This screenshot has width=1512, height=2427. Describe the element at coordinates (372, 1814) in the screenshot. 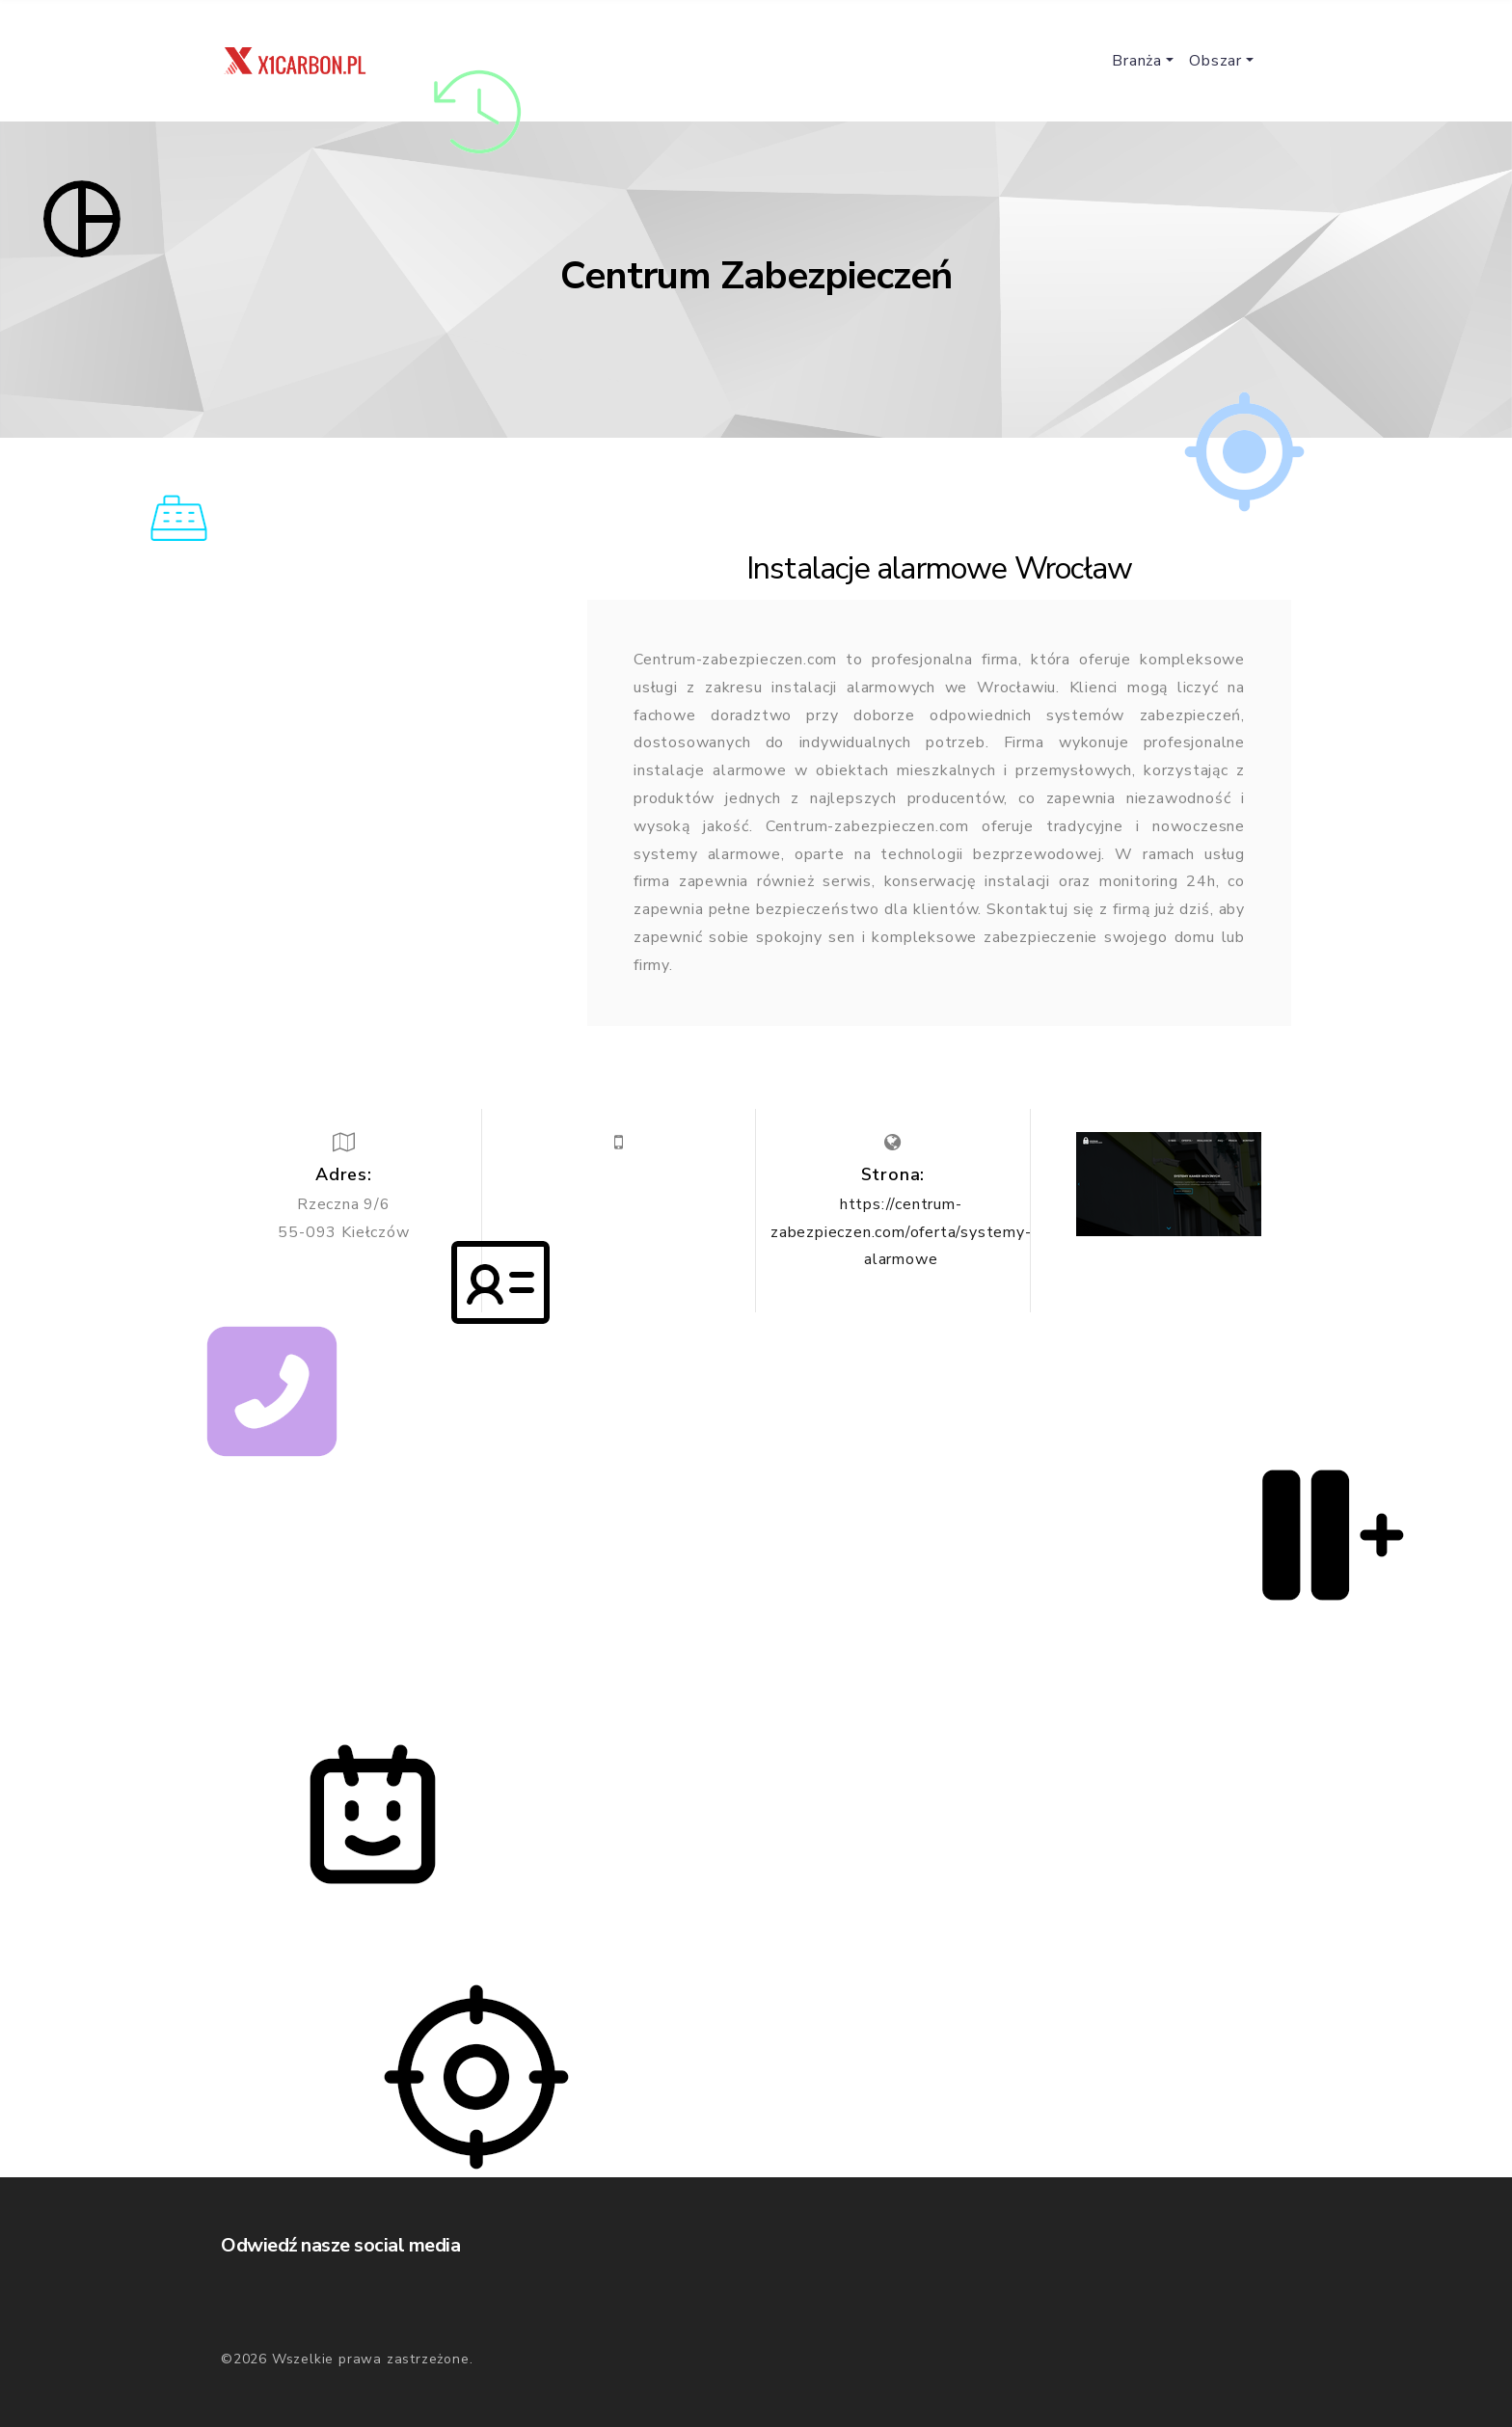

I see `access AI assistant or chatbot` at that location.